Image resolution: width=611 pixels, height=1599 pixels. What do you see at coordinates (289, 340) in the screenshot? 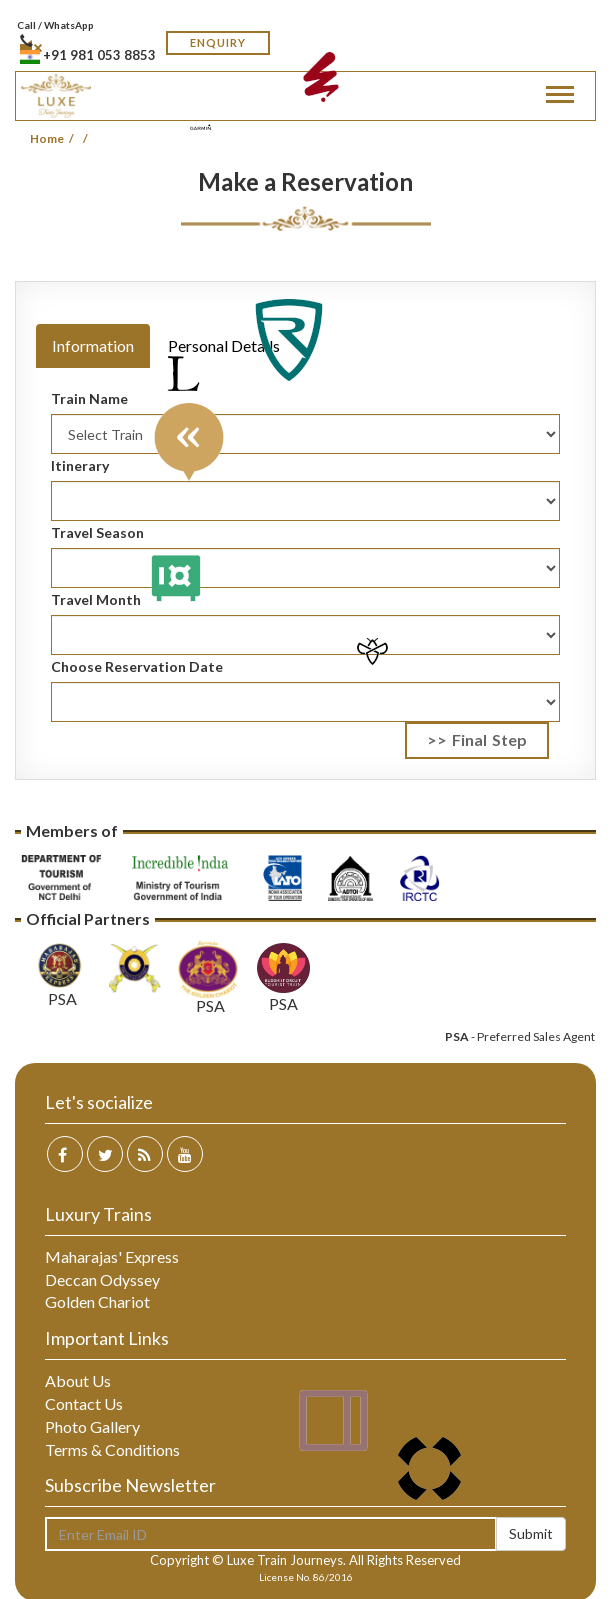
I see `Rimac Automobili company logo` at bounding box center [289, 340].